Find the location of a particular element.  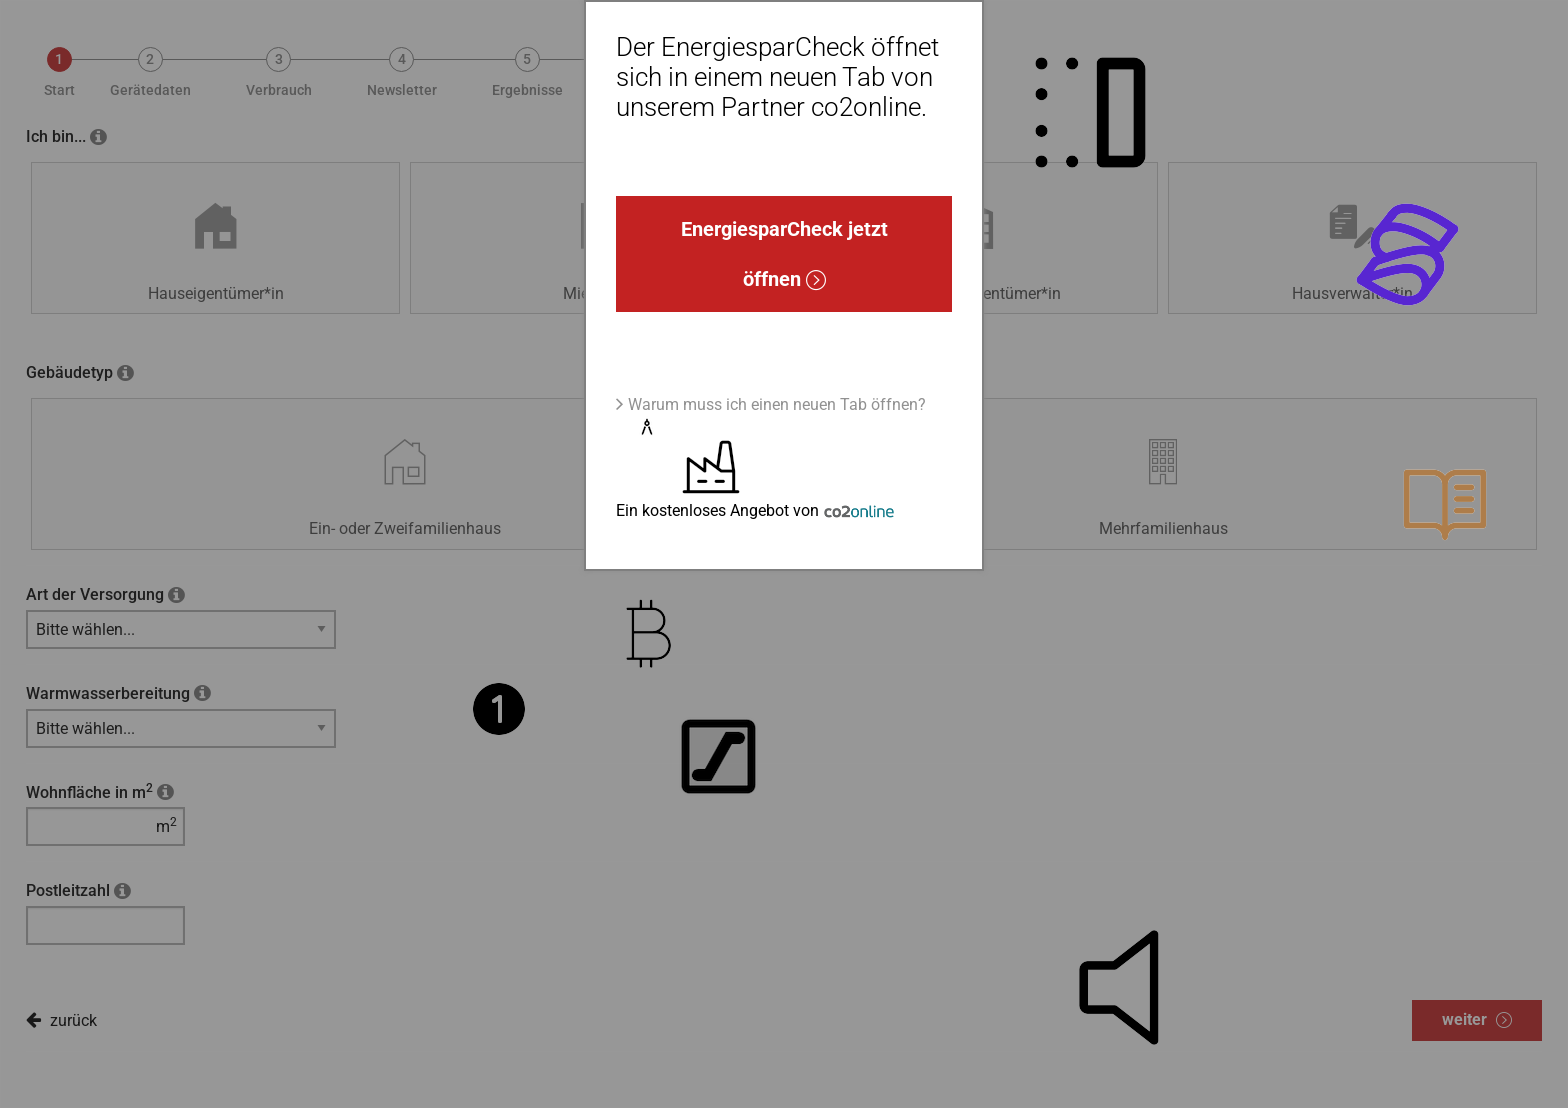

speaker with no audio output is located at coordinates (1136, 987).